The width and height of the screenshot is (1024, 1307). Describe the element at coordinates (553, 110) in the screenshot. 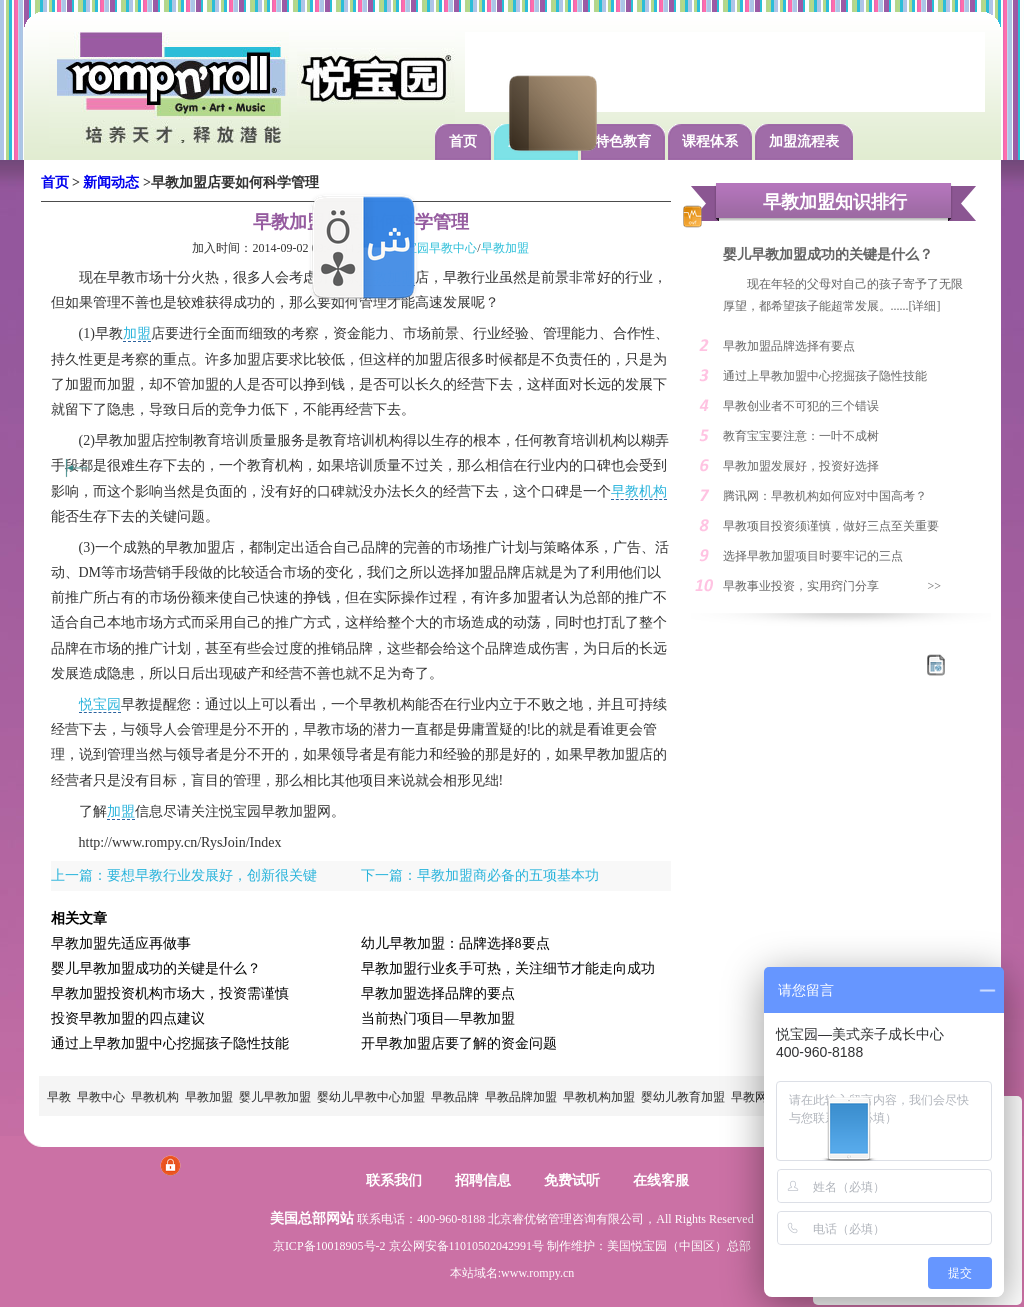

I see `access desktop folder` at that location.